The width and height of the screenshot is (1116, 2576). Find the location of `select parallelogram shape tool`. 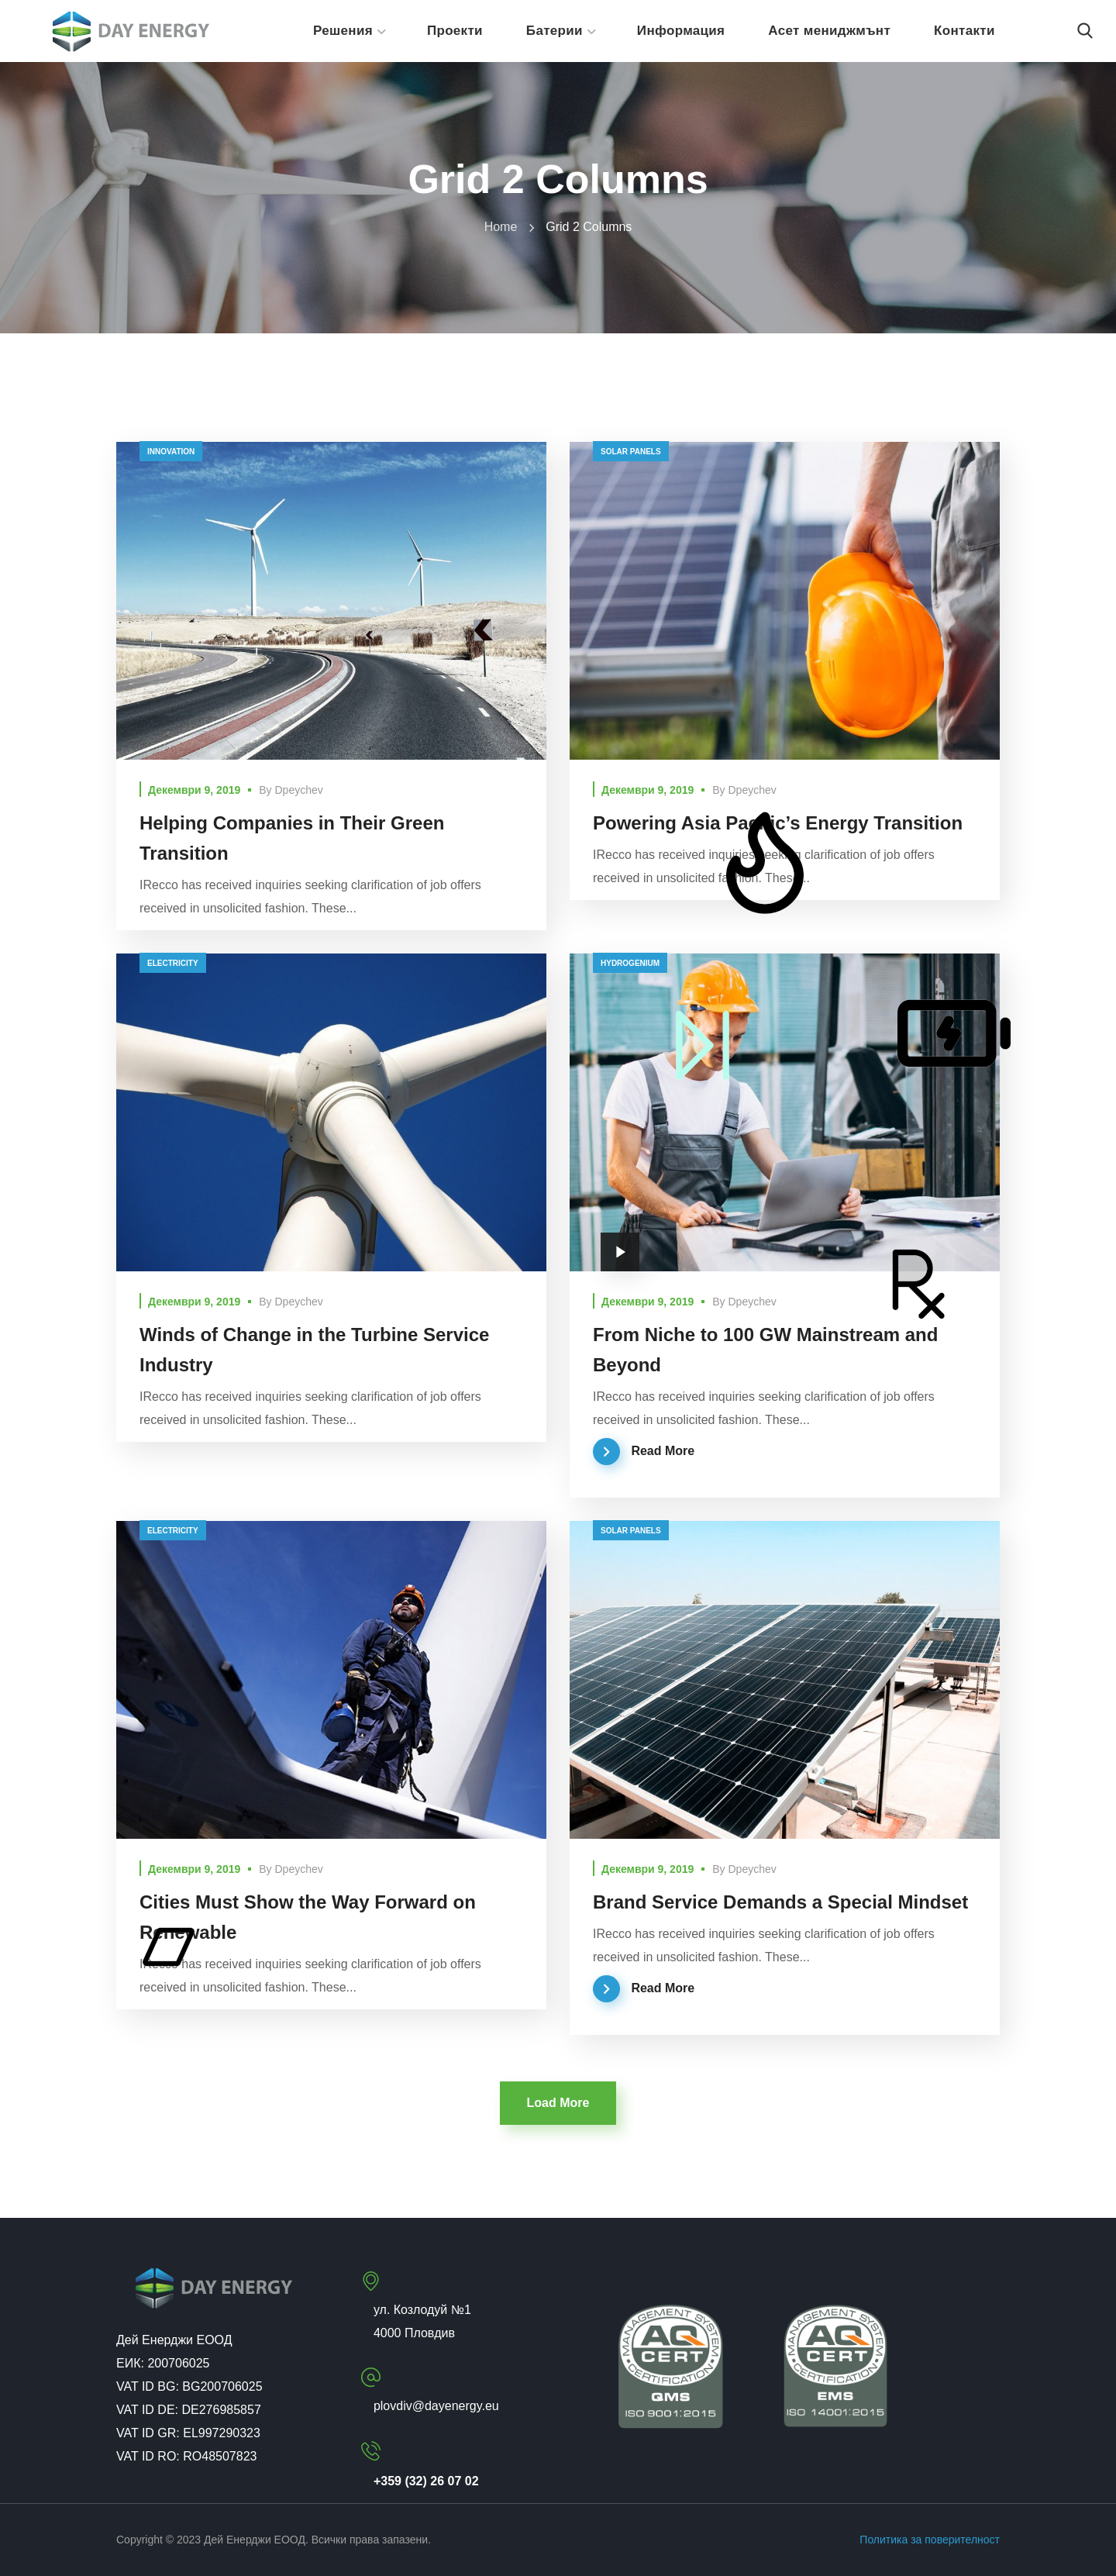

select parallelogram shape tool is located at coordinates (168, 1947).